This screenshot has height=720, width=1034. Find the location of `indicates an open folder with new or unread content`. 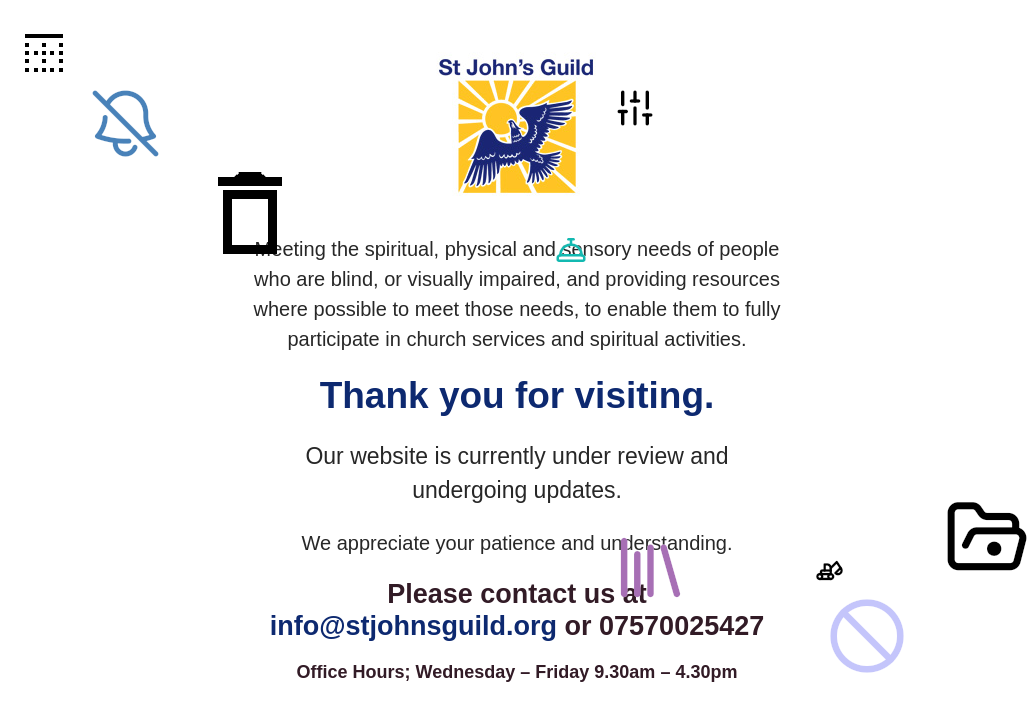

indicates an open folder with new or unread content is located at coordinates (987, 538).